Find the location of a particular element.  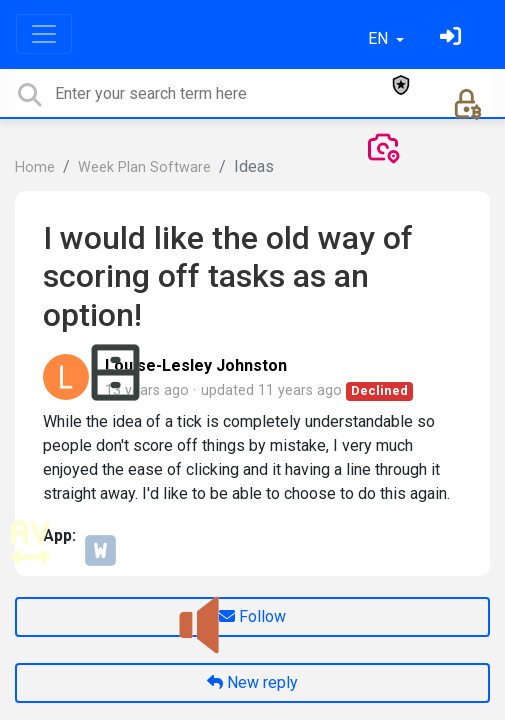

open Wikipedia or wiki-related content is located at coordinates (100, 550).